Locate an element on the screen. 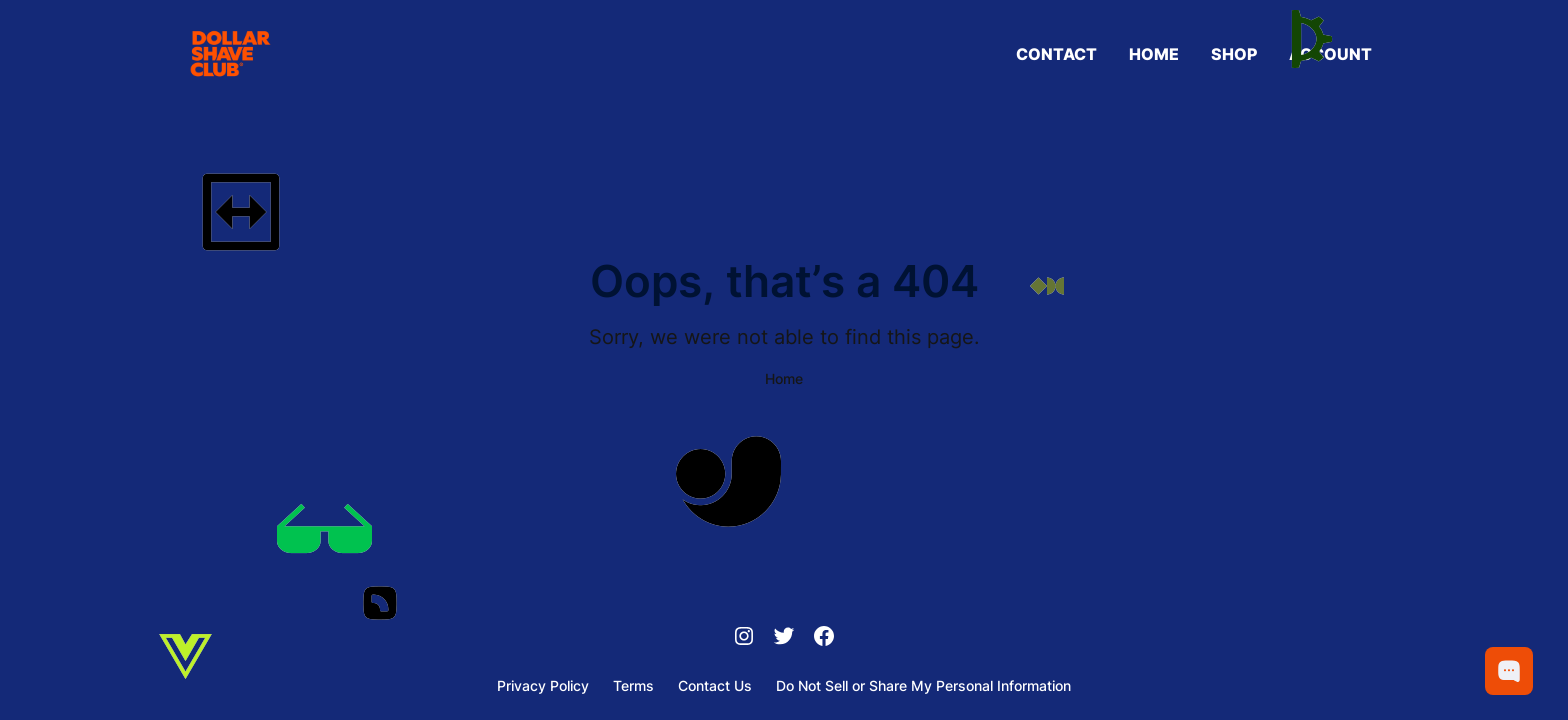 The height and width of the screenshot is (720, 1568). awesome lists logo is located at coordinates (324, 528).